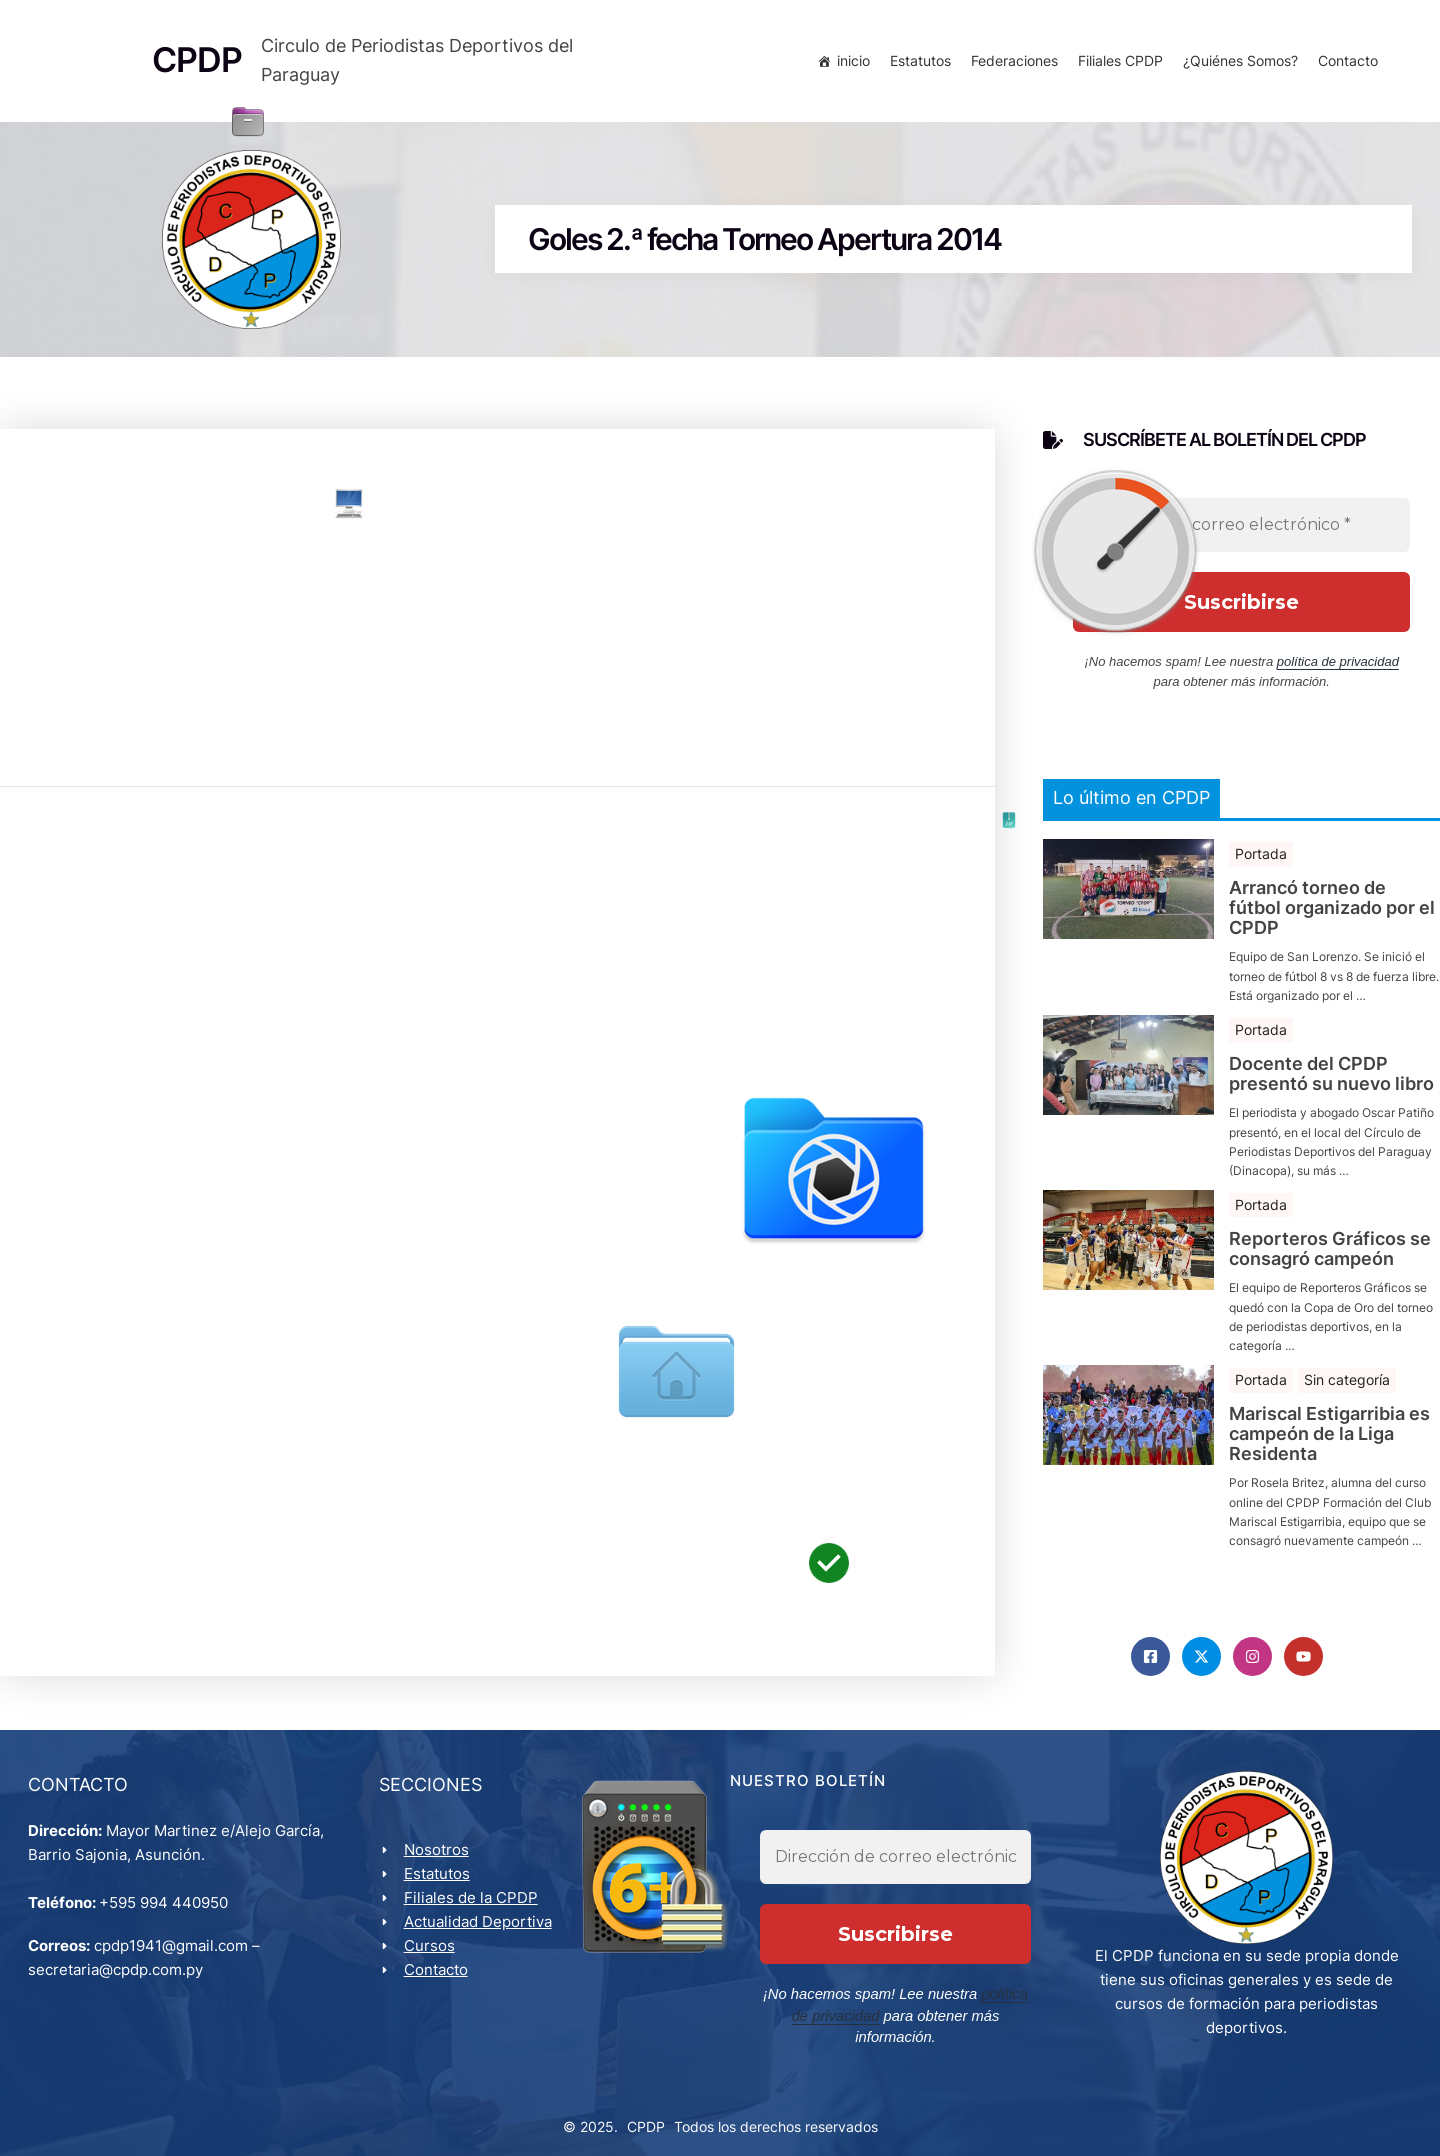  What do you see at coordinates (833, 1173) in the screenshot?
I see `open keyshot project files folder` at bounding box center [833, 1173].